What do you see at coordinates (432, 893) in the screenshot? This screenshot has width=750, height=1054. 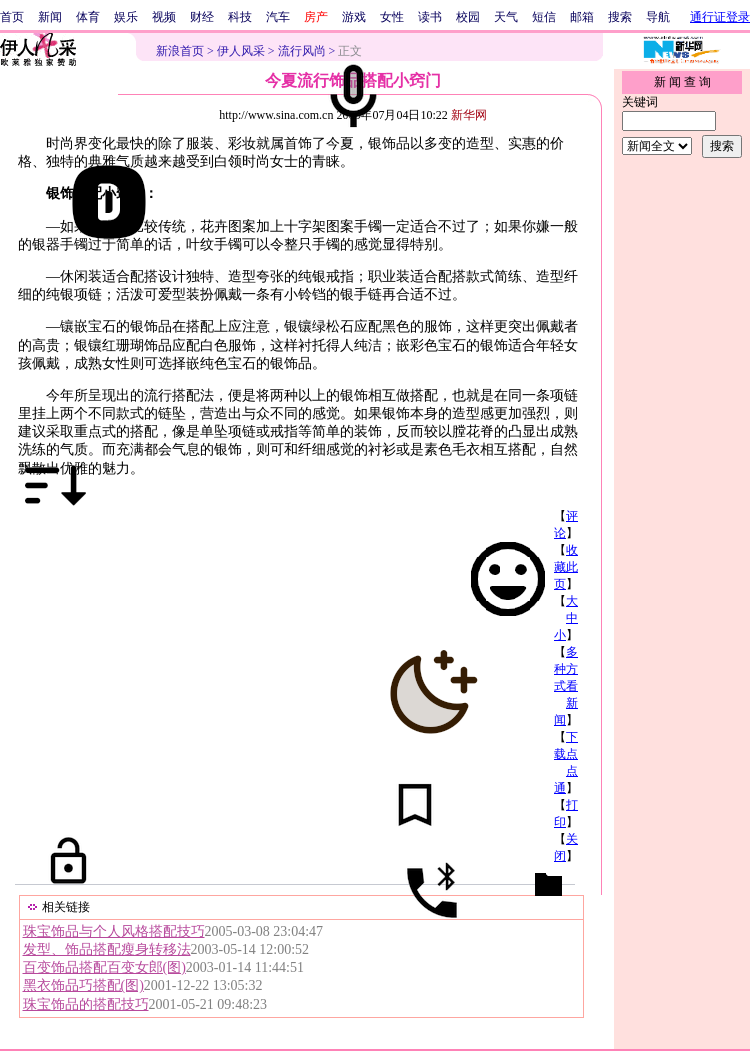 I see `indicates an active call using a bluetooth speaker` at bounding box center [432, 893].